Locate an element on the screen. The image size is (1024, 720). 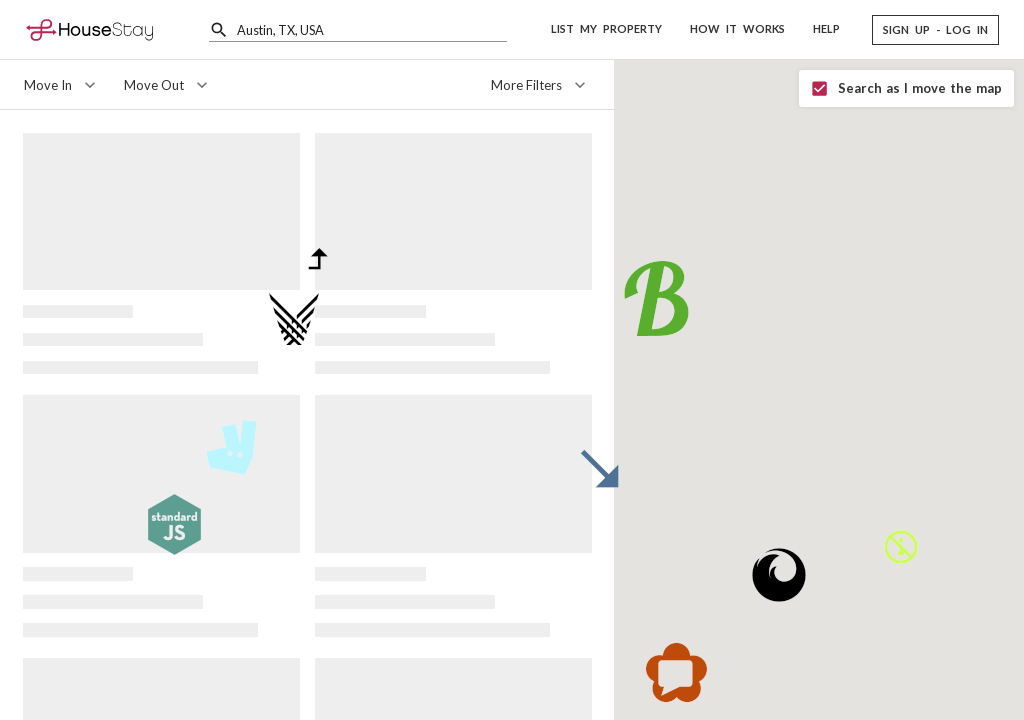
open the Deliveroo food delivery app is located at coordinates (231, 447).